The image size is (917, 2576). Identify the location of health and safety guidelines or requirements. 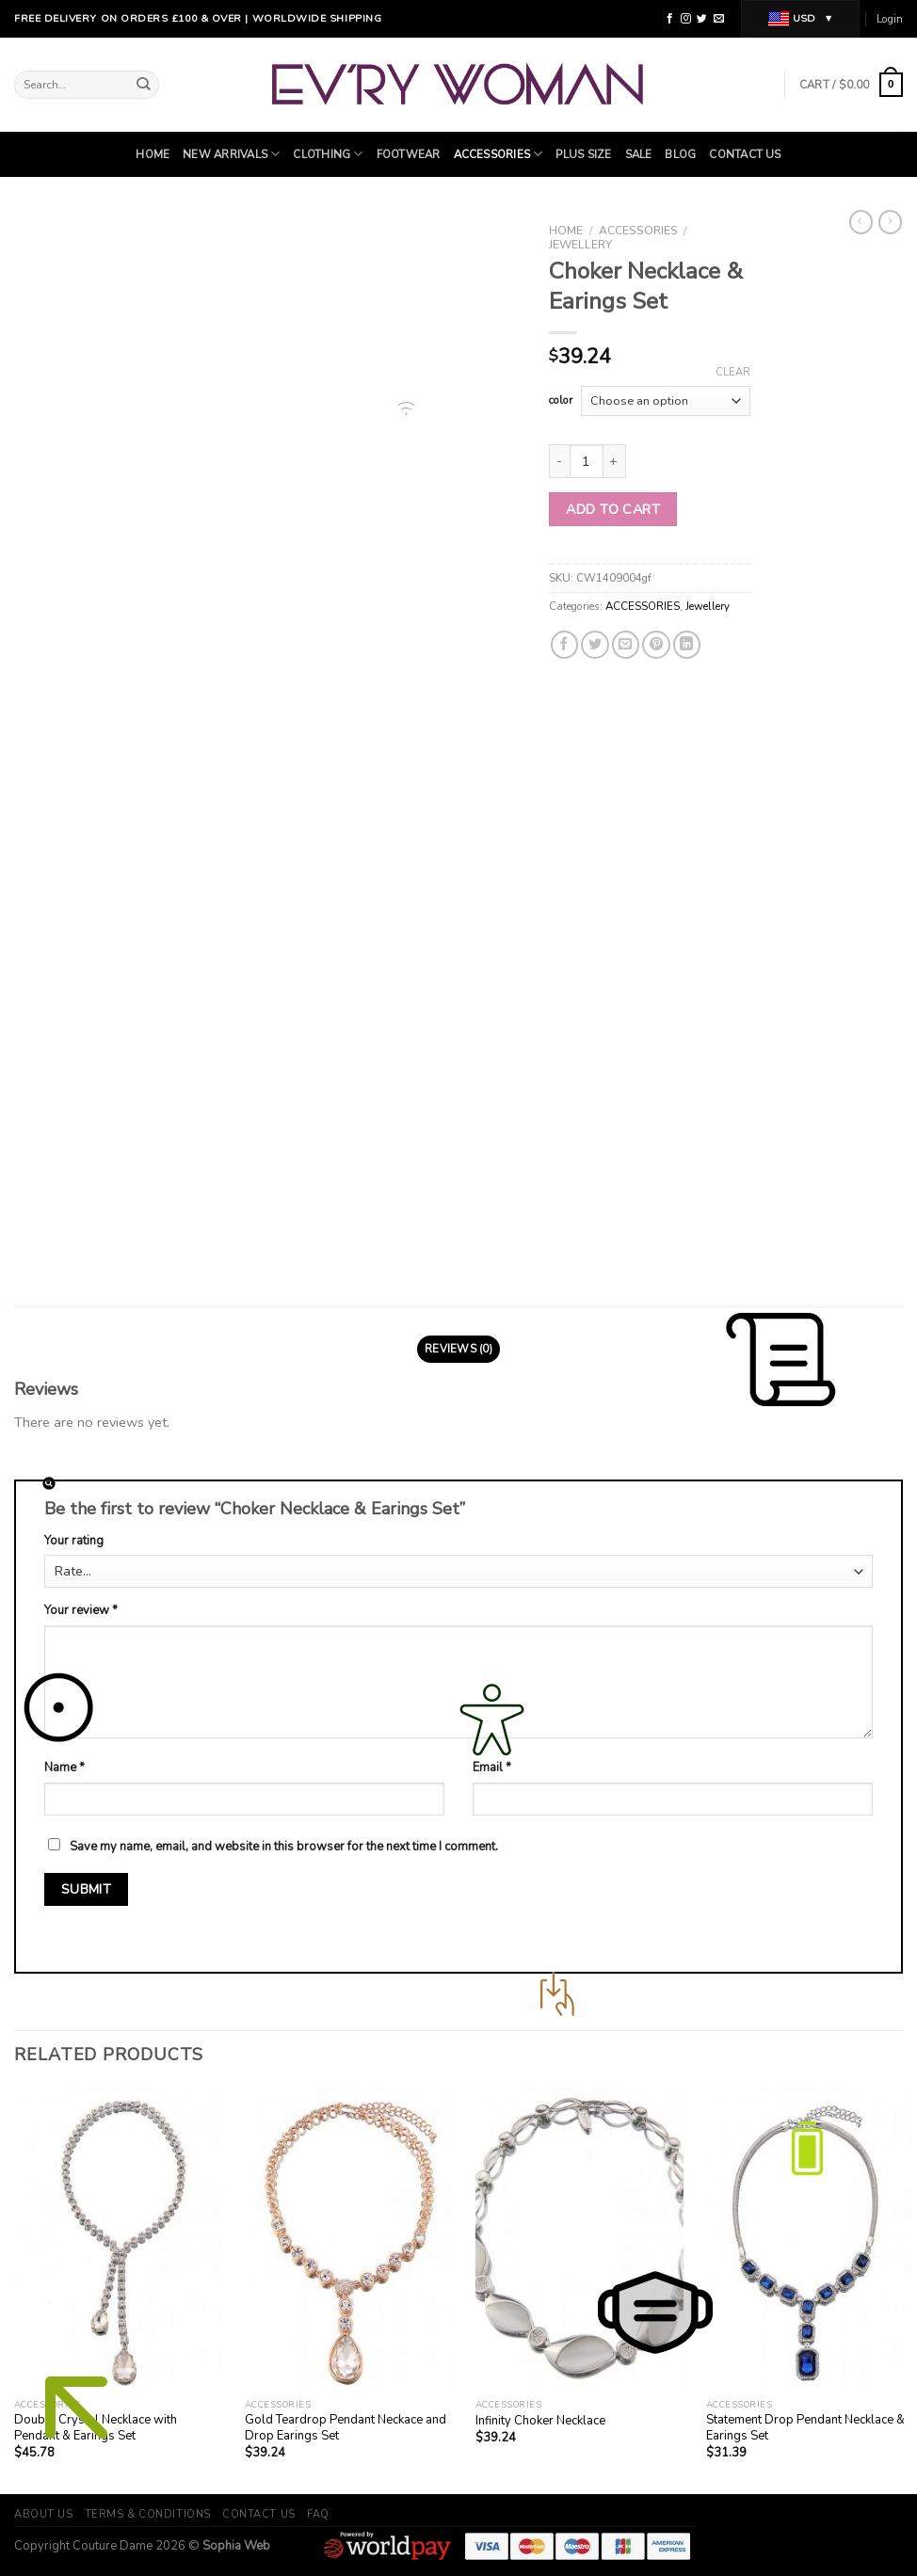
(655, 2314).